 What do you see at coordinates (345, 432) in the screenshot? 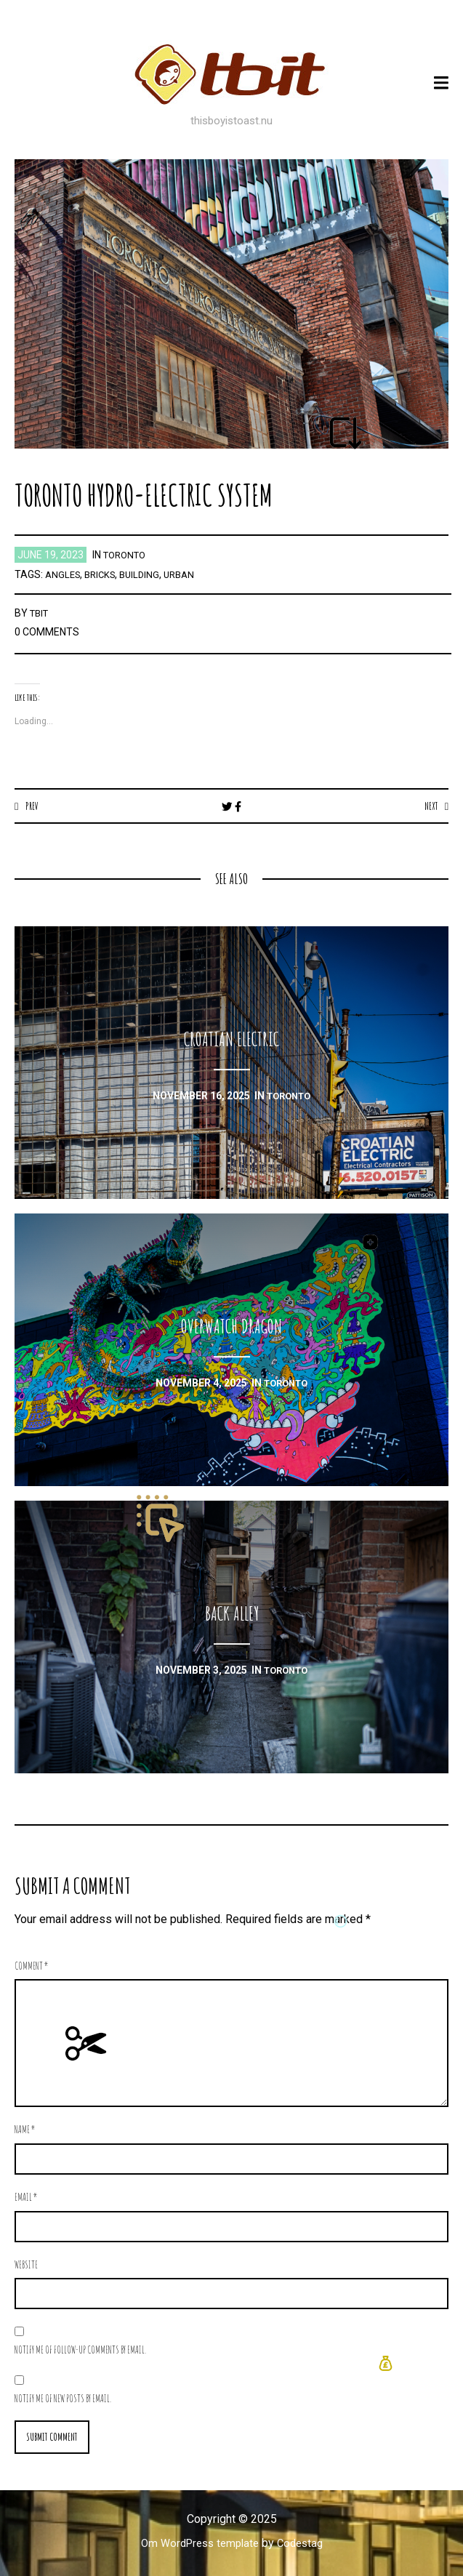
I see `auto-fit content to bottom boundary` at bounding box center [345, 432].